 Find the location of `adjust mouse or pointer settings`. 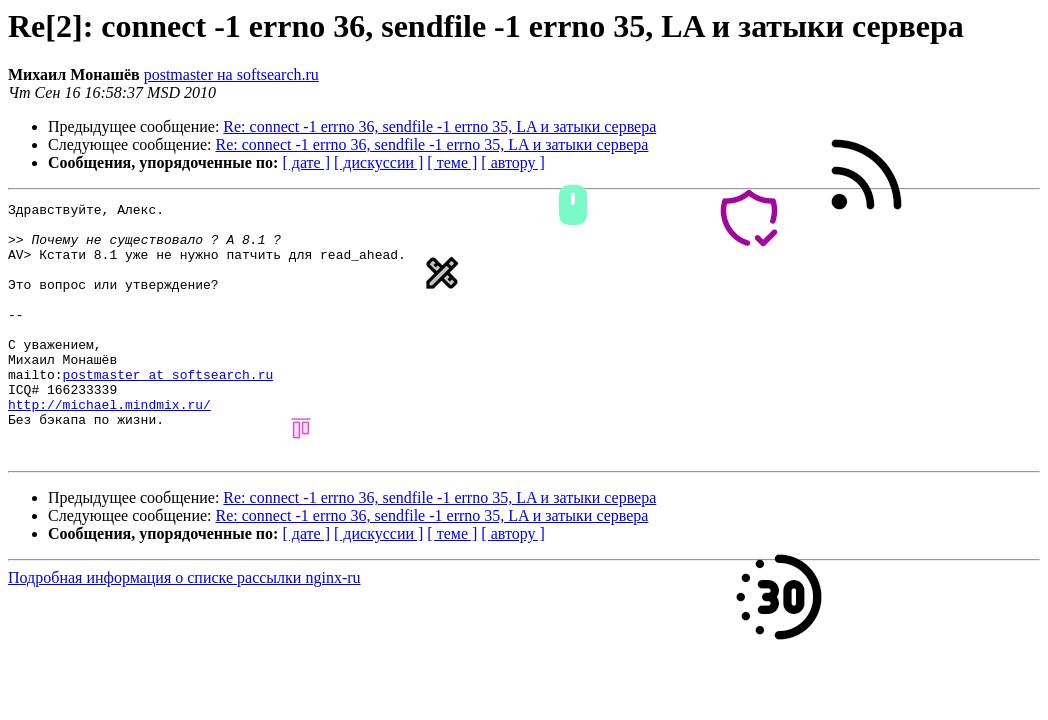

adjust mouse or pointer settings is located at coordinates (573, 205).